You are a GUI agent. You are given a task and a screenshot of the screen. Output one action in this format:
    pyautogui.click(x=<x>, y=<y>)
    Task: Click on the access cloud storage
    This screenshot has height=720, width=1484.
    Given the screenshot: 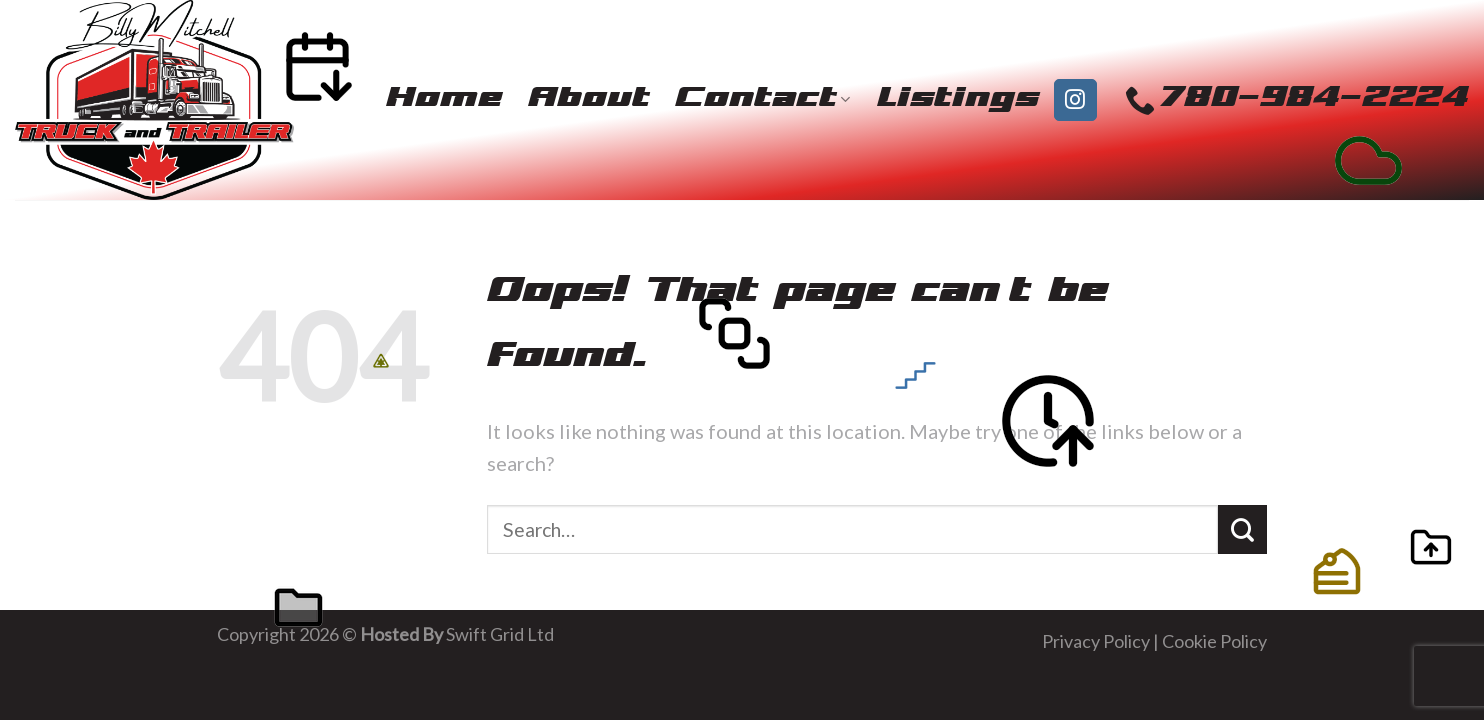 What is the action you would take?
    pyautogui.click(x=1368, y=160)
    